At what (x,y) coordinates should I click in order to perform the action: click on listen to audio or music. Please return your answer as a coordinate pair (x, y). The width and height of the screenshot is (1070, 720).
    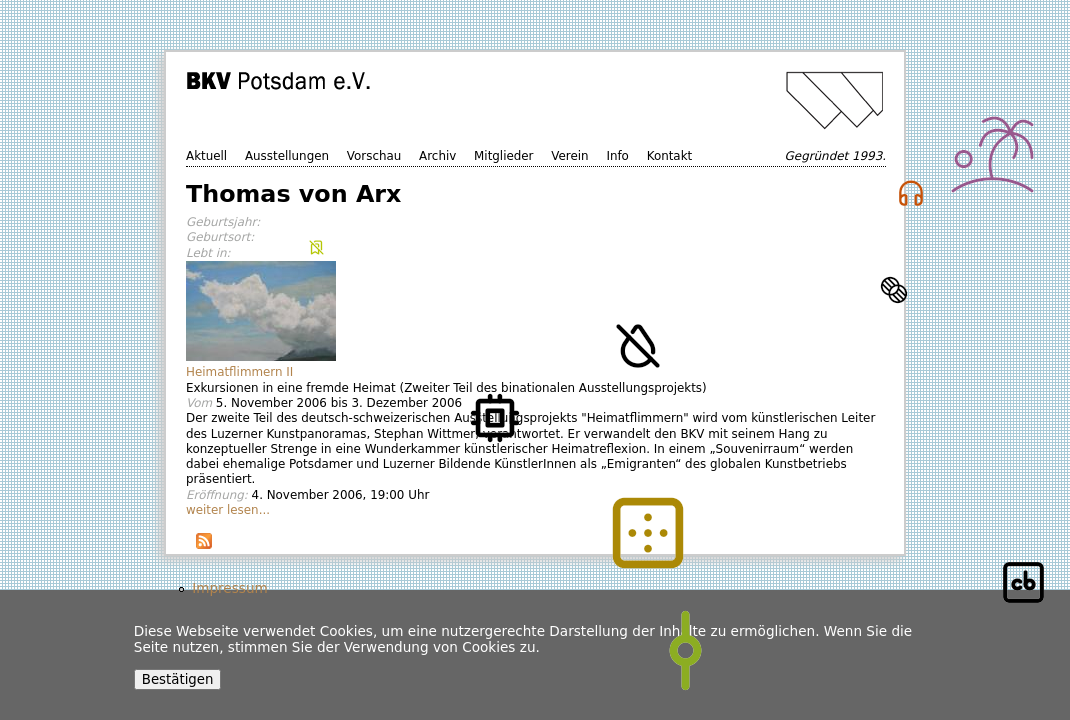
    Looking at the image, I should click on (911, 194).